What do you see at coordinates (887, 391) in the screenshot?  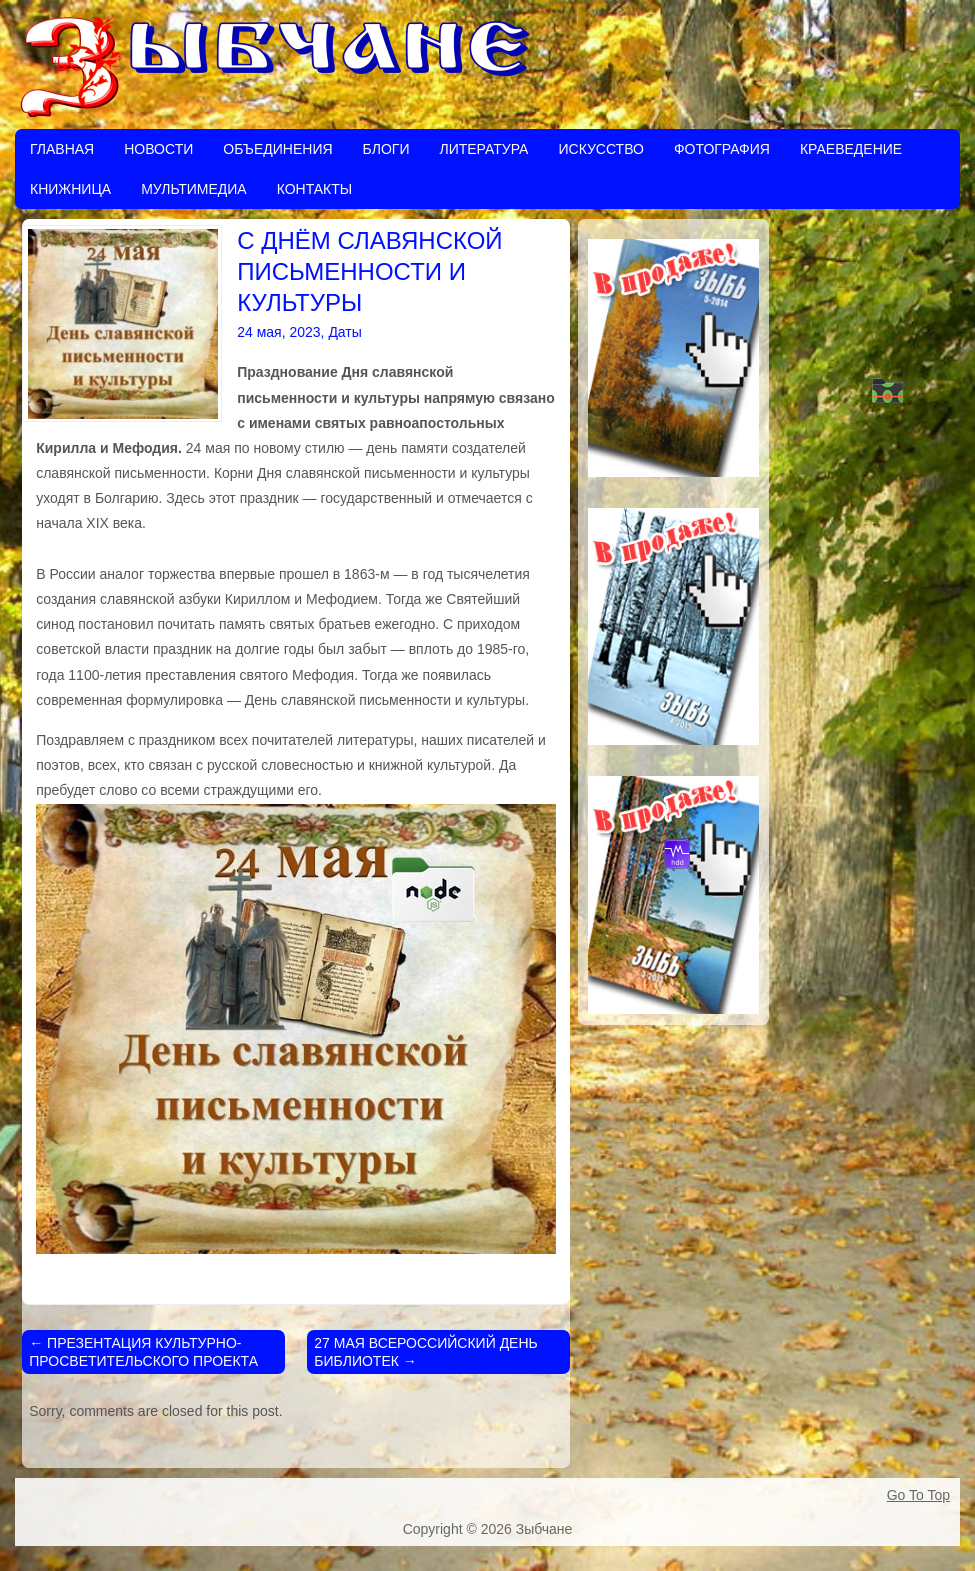 I see `open folder containing pokémon dusk ball themed content` at bounding box center [887, 391].